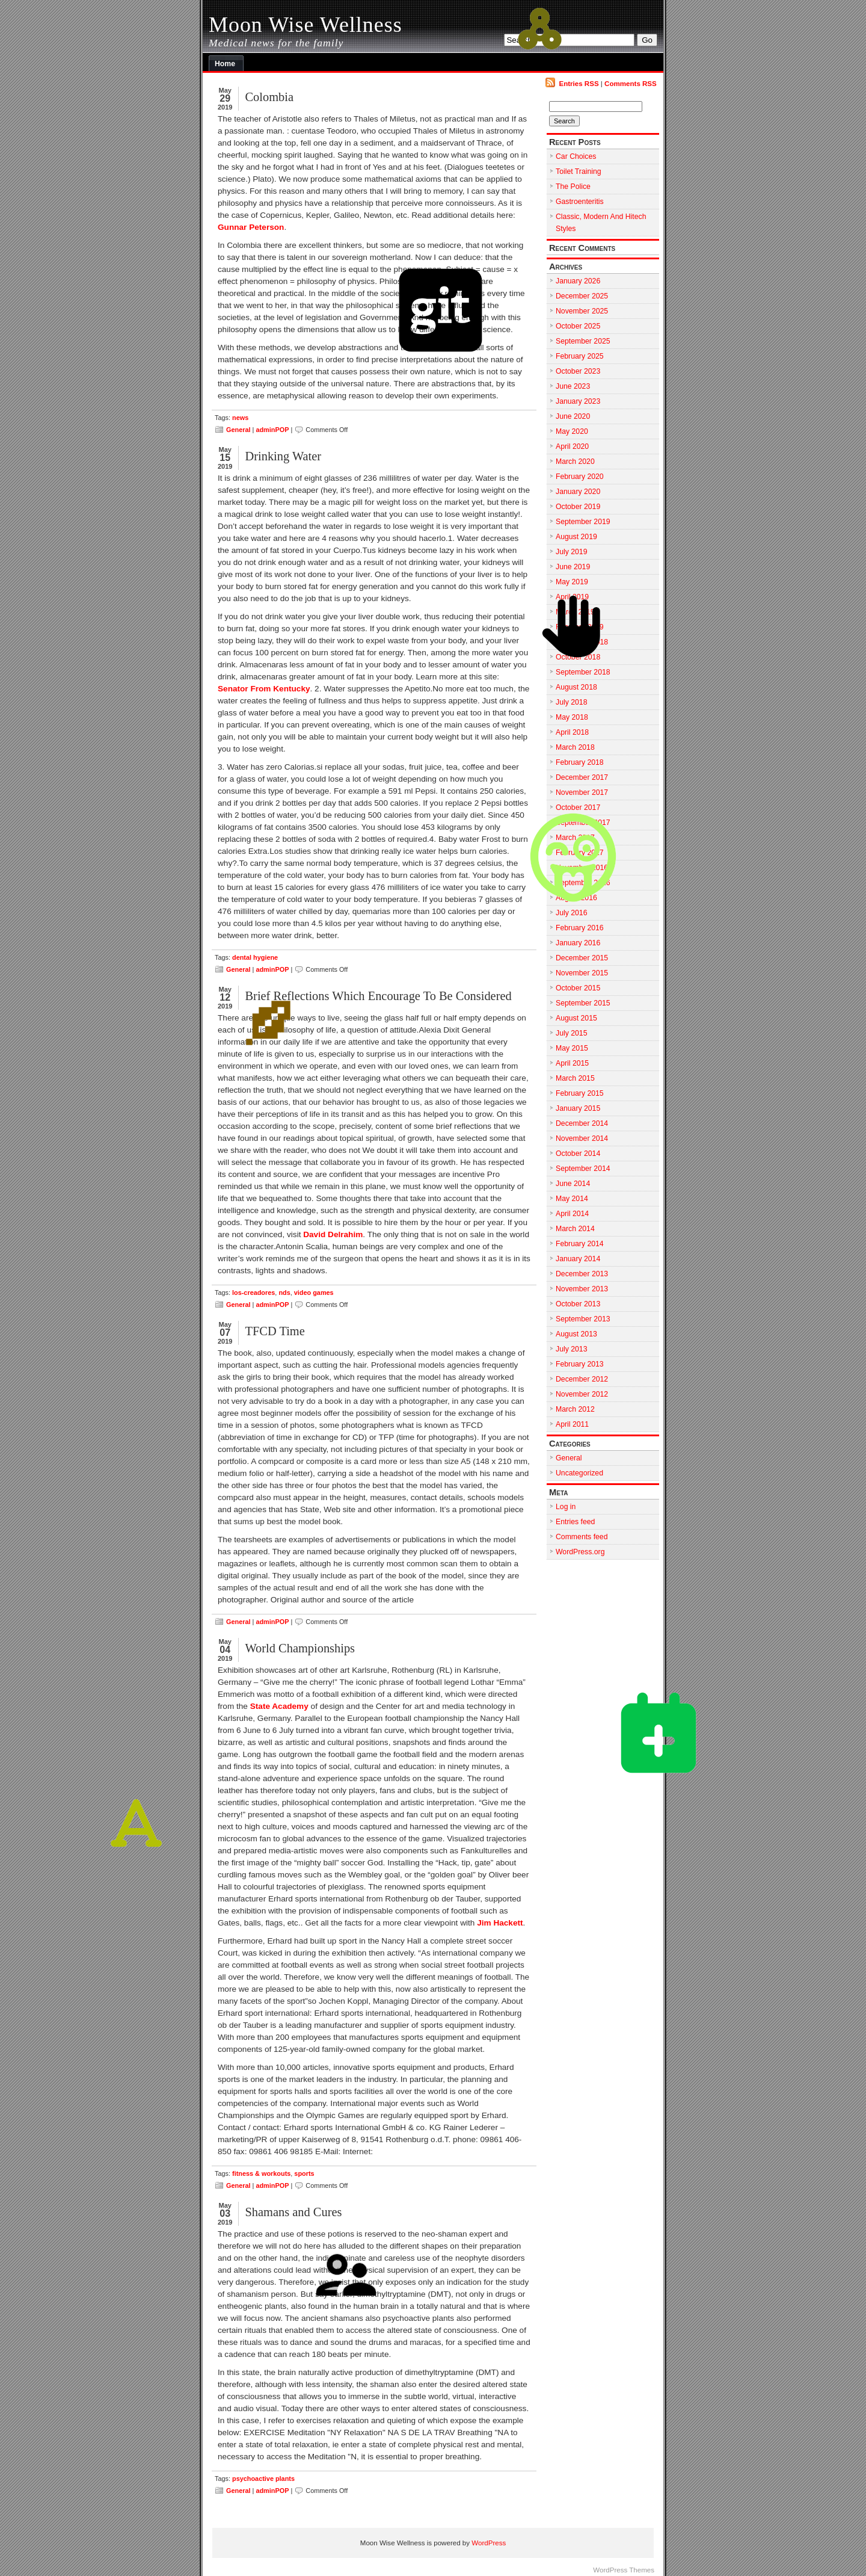 The width and height of the screenshot is (866, 2576). I want to click on change font or typography settings, so click(136, 1823).